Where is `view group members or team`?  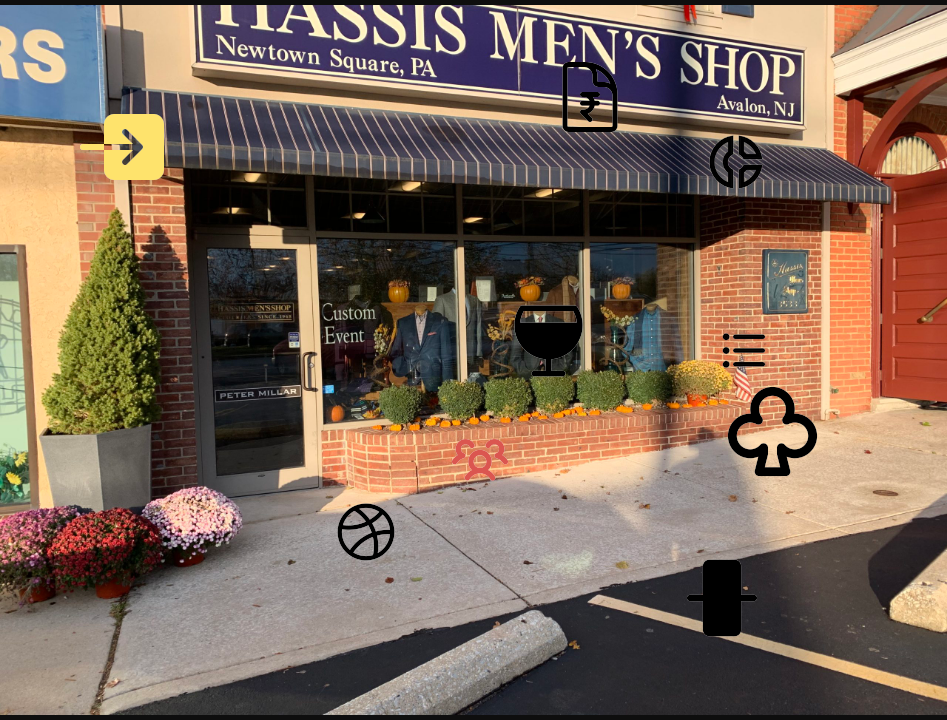
view group members or team is located at coordinates (480, 458).